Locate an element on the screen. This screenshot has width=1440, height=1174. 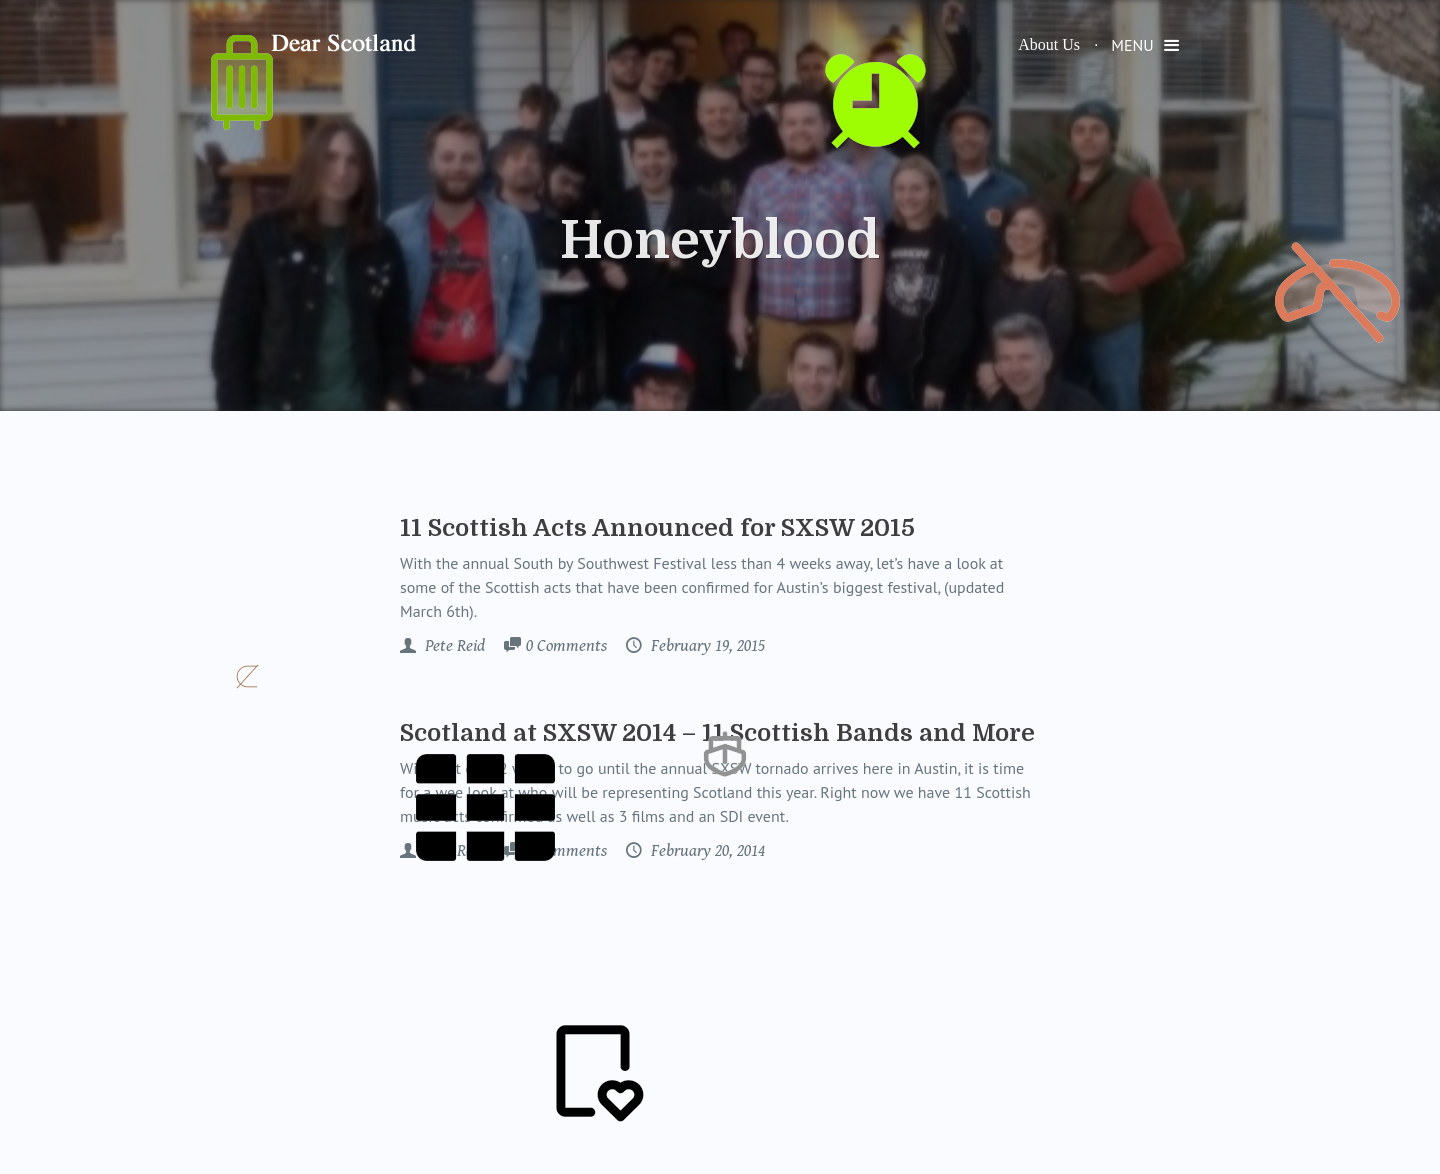
access travel or trip planning features is located at coordinates (242, 84).